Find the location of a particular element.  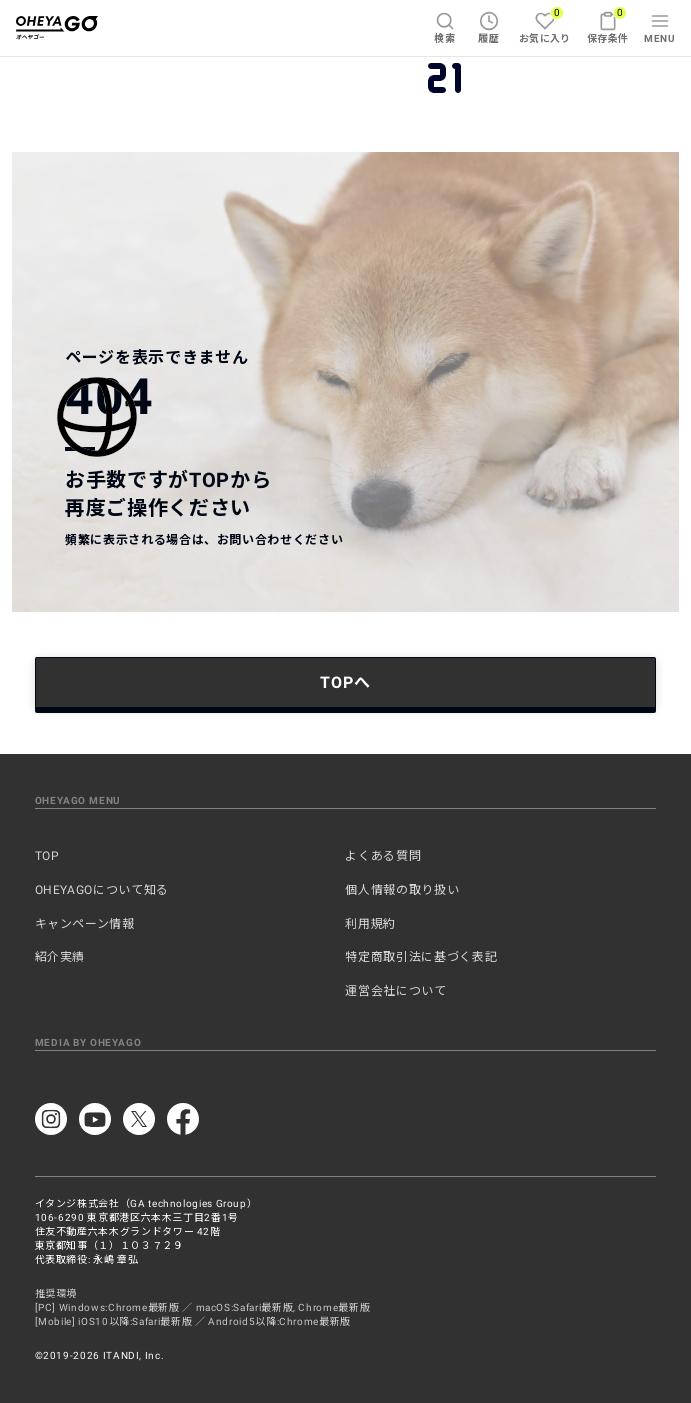

access global or worldwide settings is located at coordinates (97, 417).